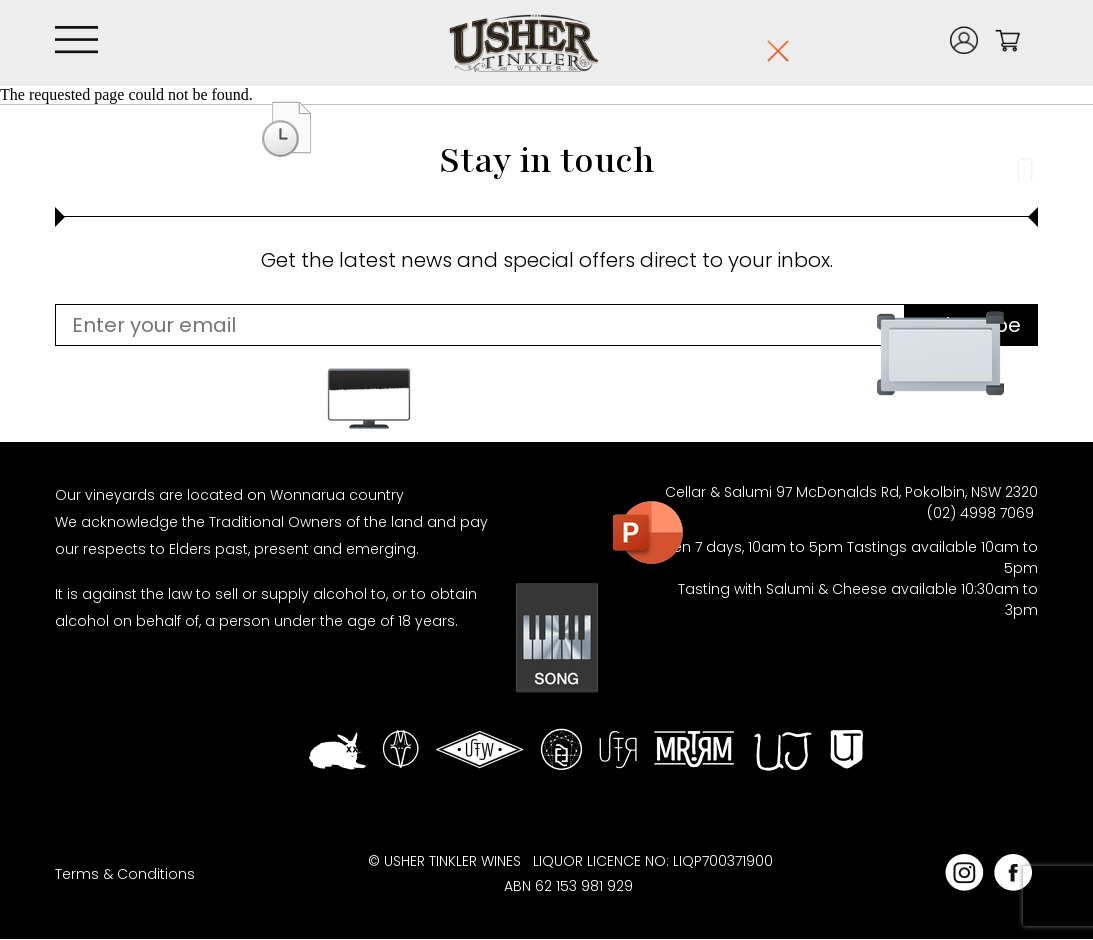  I want to click on indicates kde connect is running in the system tray, so click(1025, 170).